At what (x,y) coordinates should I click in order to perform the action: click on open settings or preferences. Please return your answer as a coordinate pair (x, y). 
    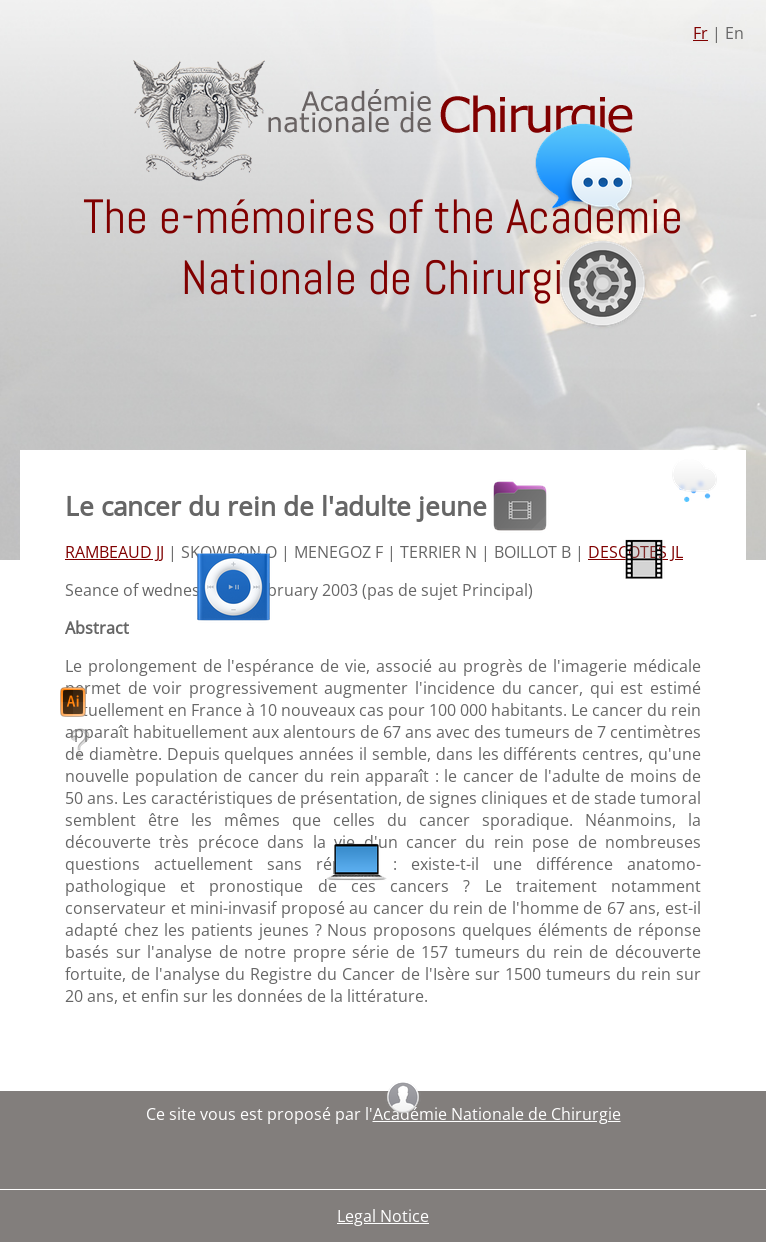
    Looking at the image, I should click on (602, 283).